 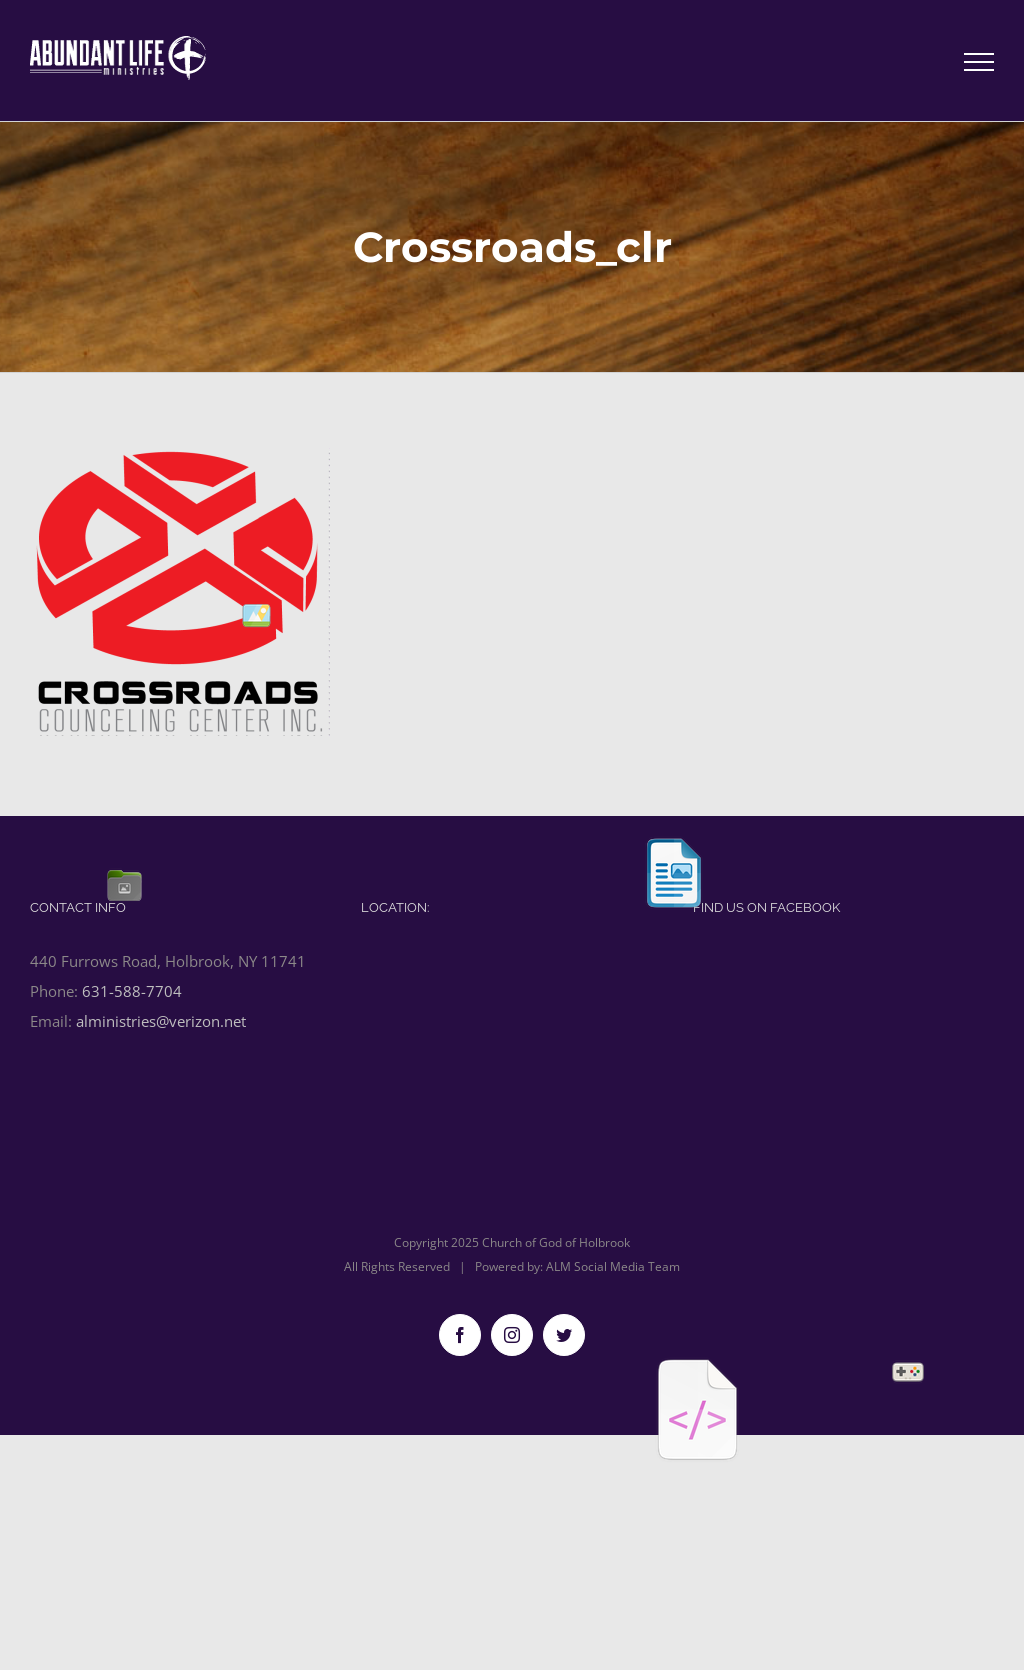 I want to click on open games or gaming applications, so click(x=908, y=1372).